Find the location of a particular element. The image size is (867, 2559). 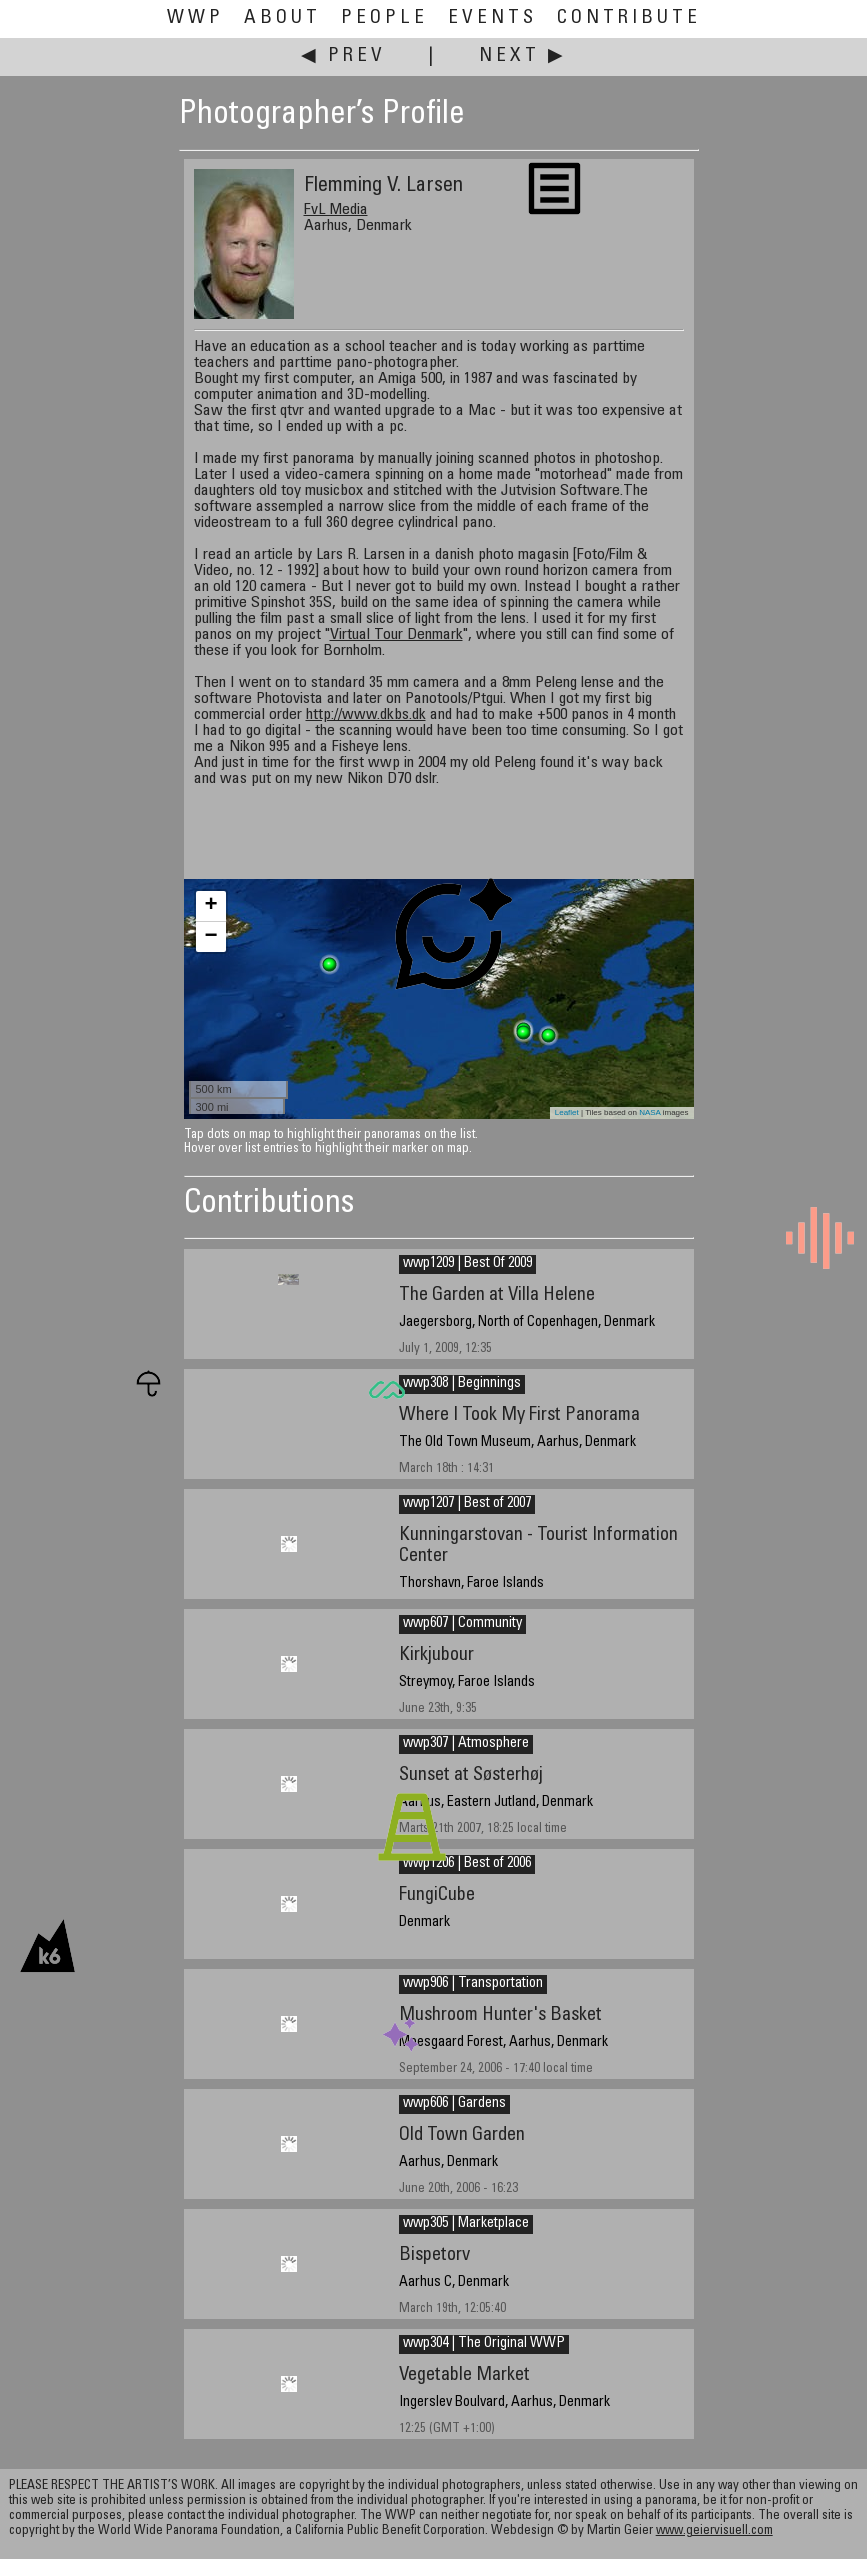

maze user testing platform logo is located at coordinates (387, 1390).